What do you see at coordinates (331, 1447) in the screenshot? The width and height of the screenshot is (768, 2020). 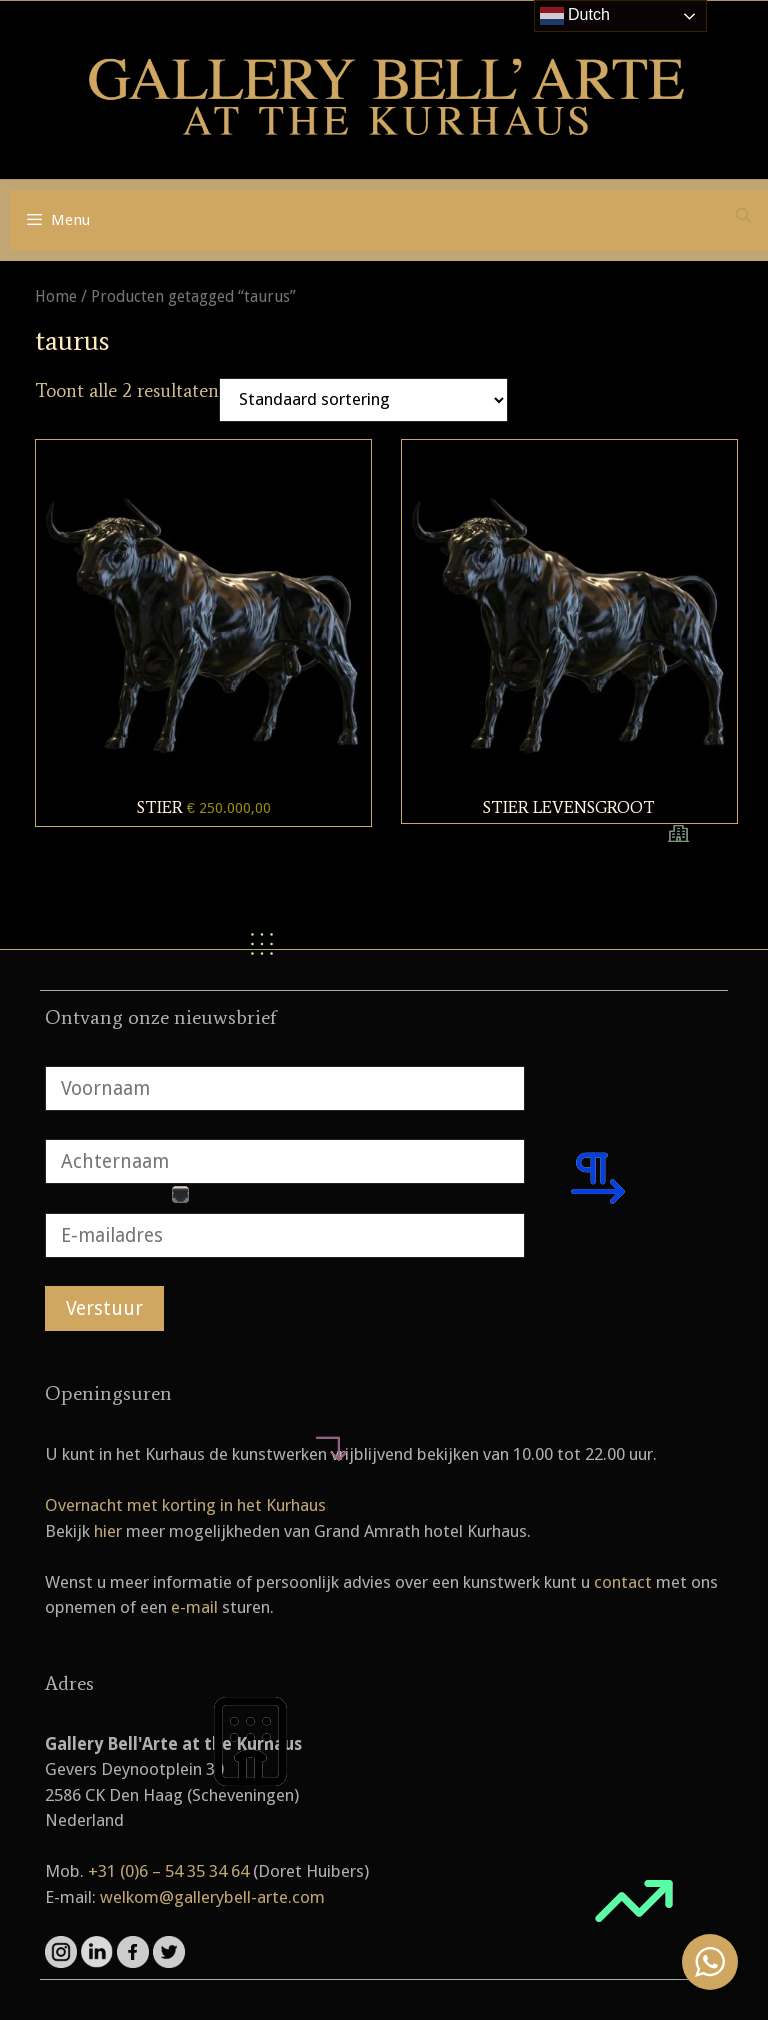 I see `move content right then down` at bounding box center [331, 1447].